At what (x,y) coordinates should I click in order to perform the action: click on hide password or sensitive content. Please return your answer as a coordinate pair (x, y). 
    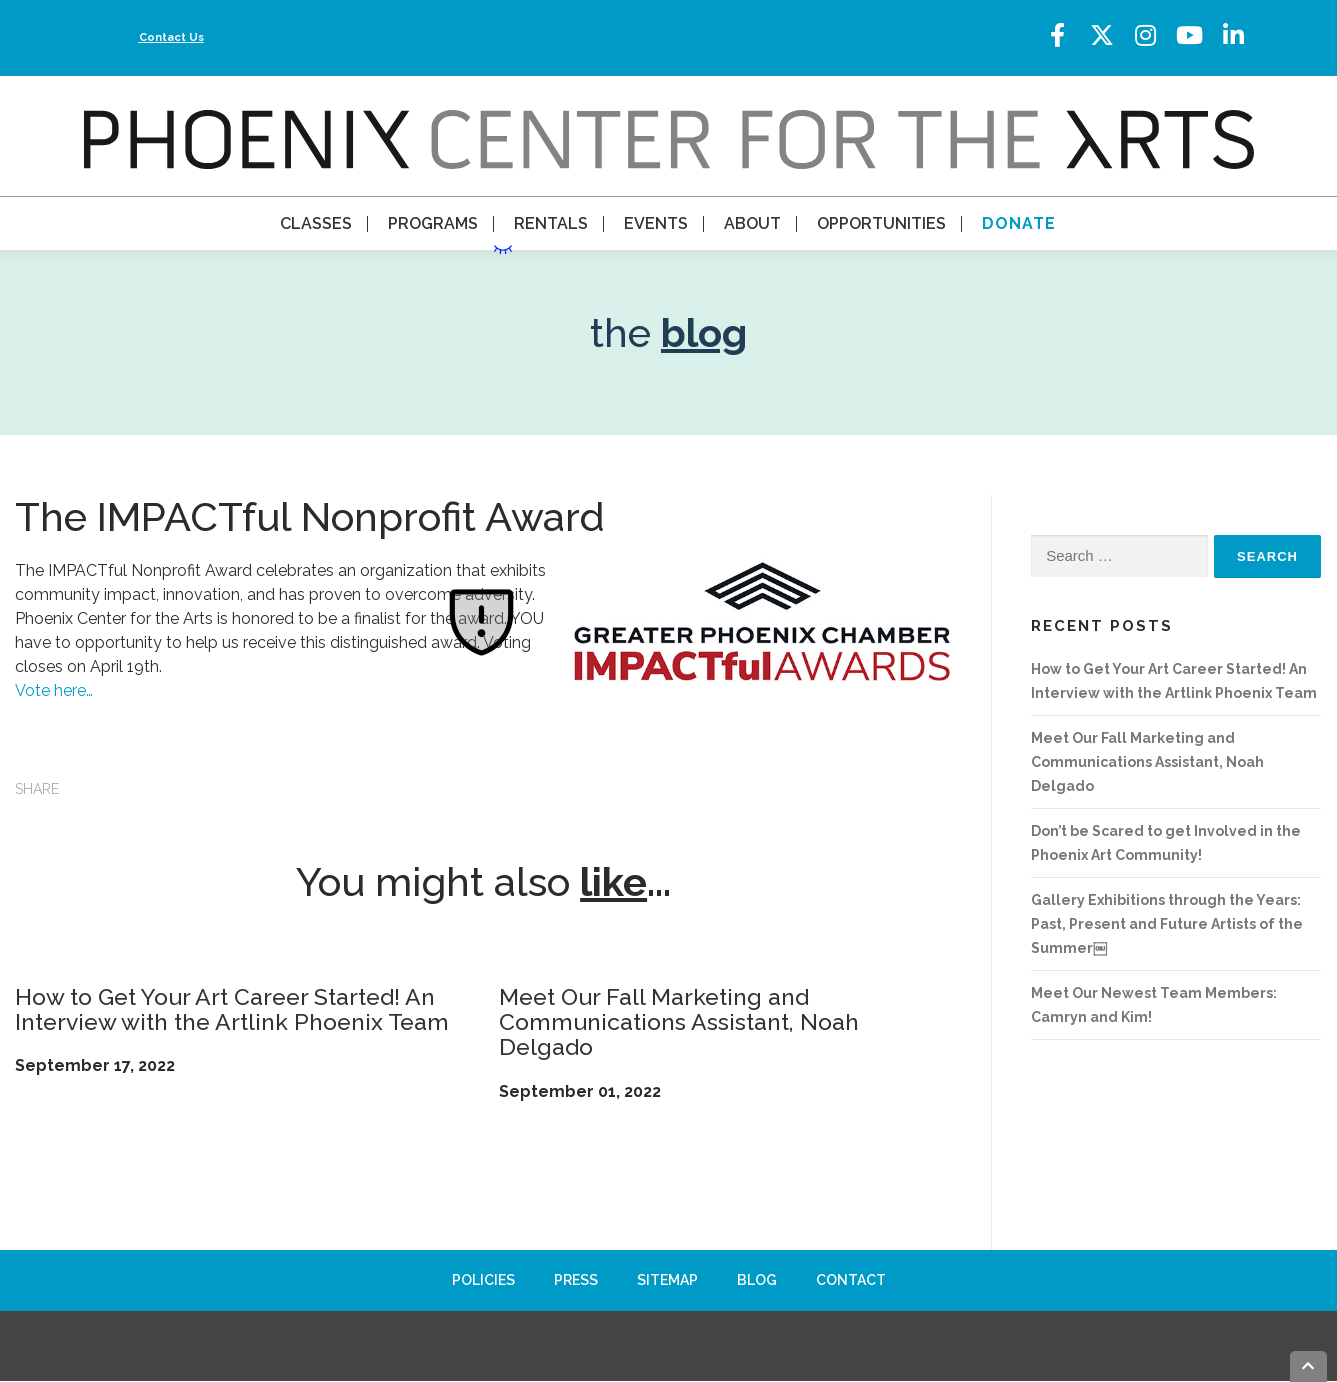
    Looking at the image, I should click on (503, 248).